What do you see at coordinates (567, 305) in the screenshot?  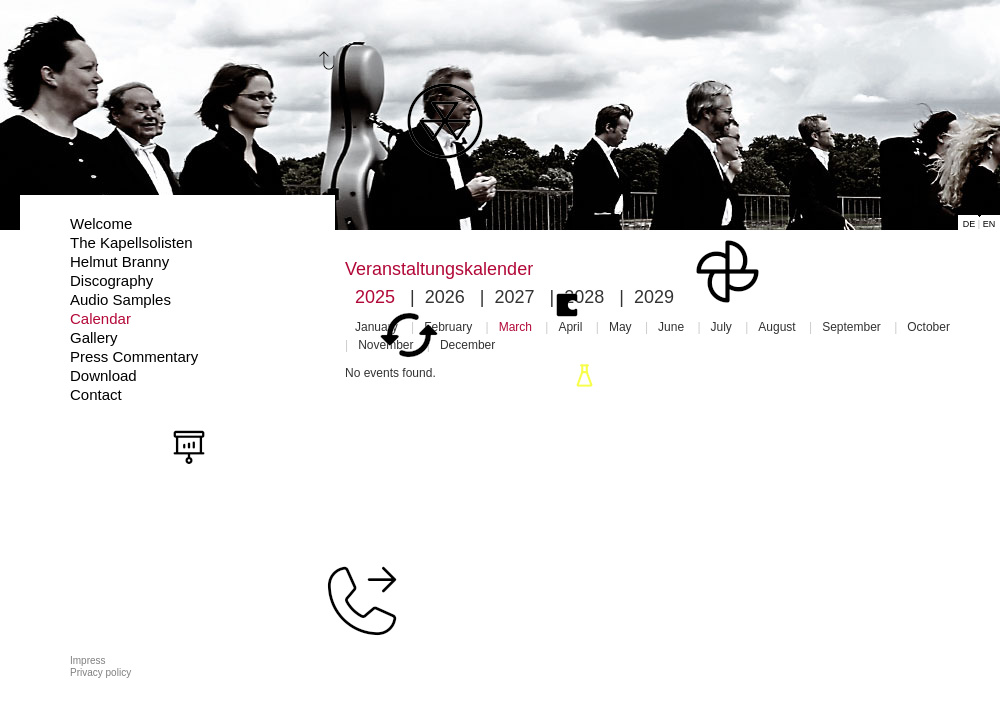 I see `open Coda app` at bounding box center [567, 305].